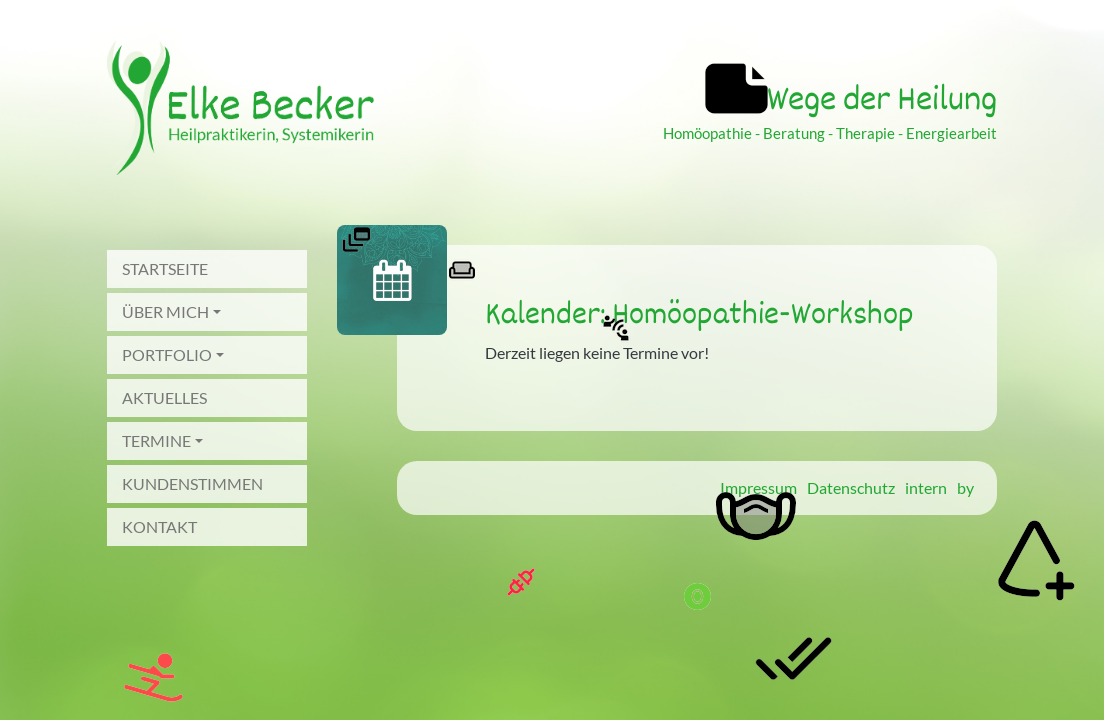  What do you see at coordinates (153, 678) in the screenshot?
I see `indicates skiing or winter sports activity` at bounding box center [153, 678].